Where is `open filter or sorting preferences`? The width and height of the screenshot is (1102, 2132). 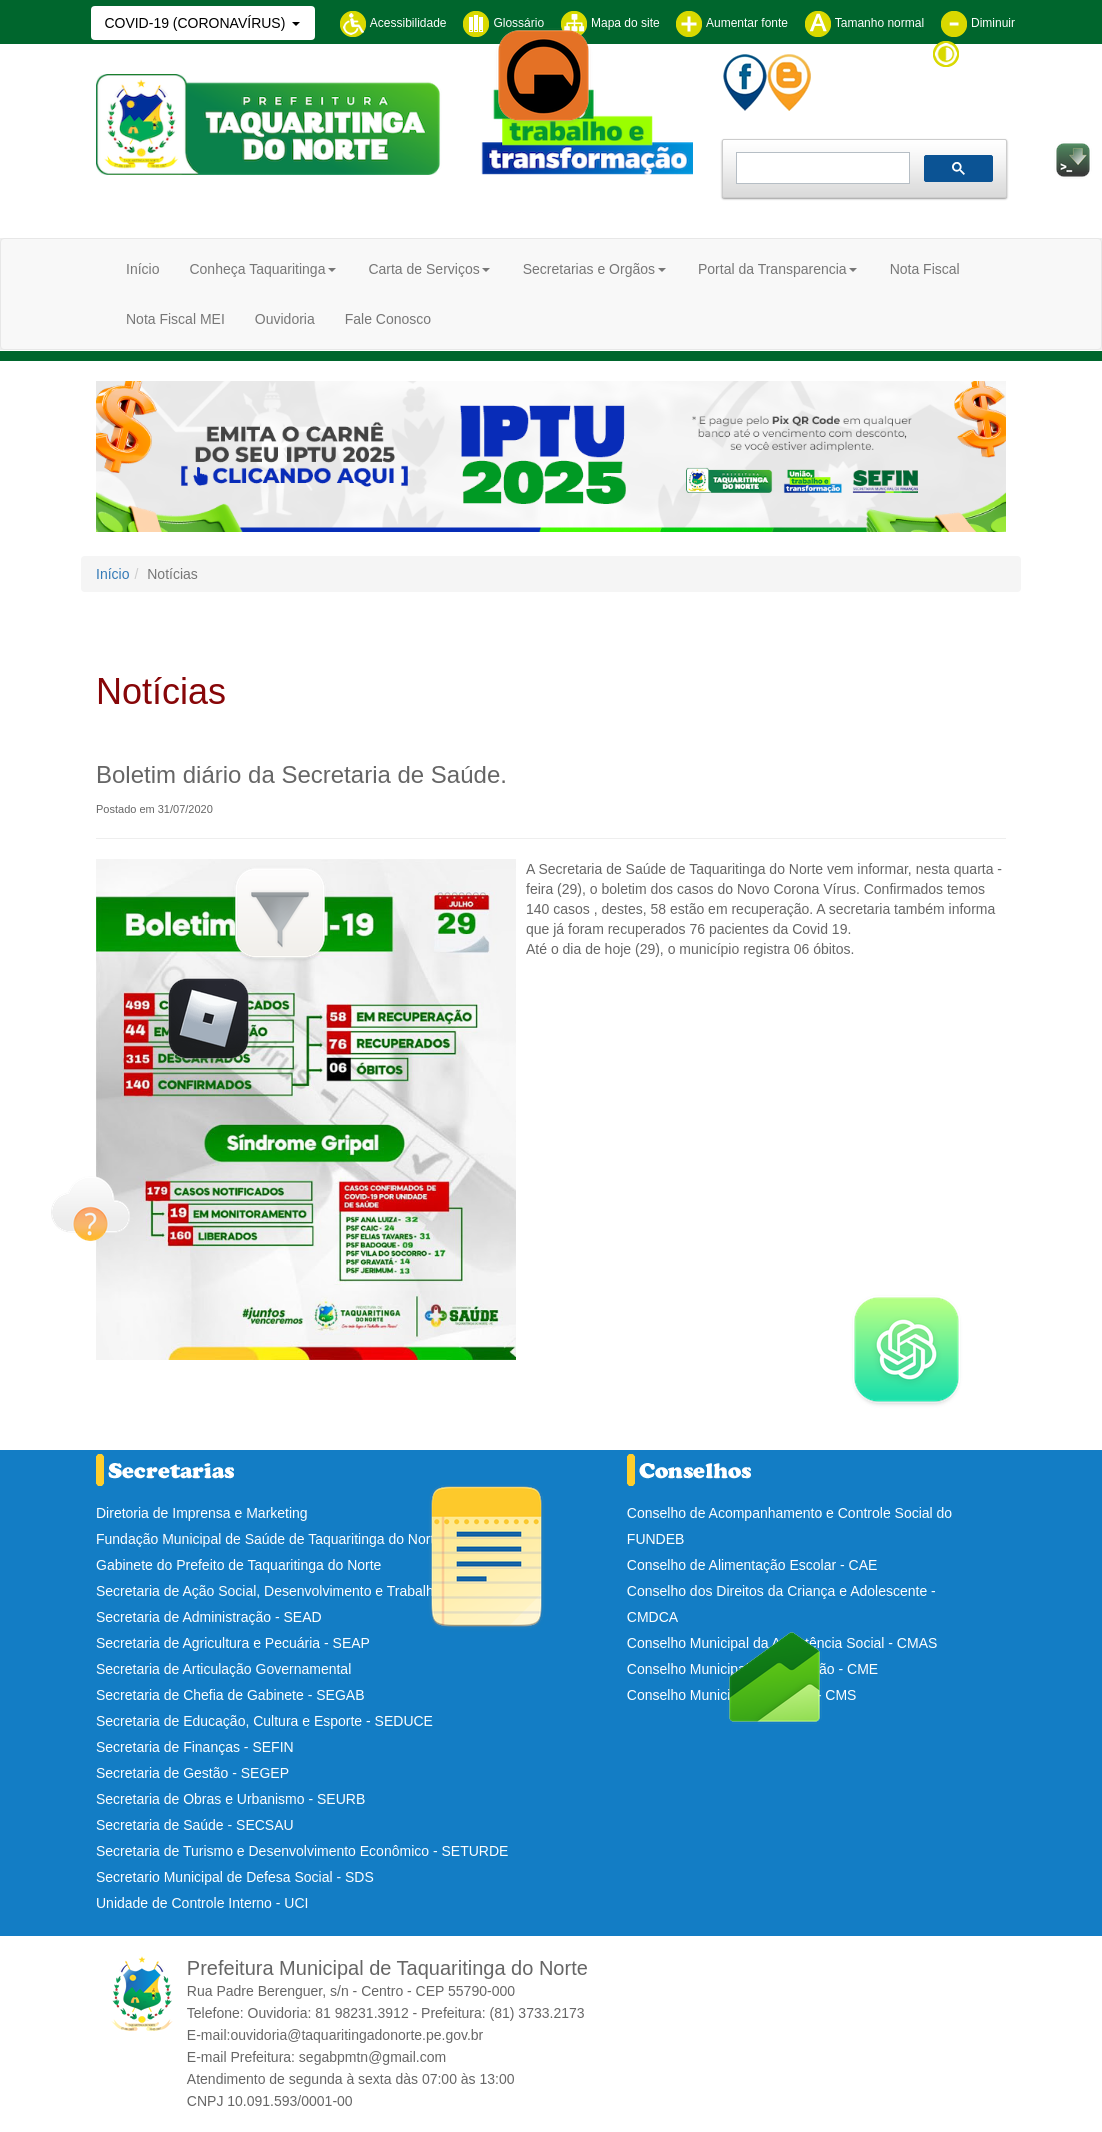
open filter or sorting preferences is located at coordinates (280, 913).